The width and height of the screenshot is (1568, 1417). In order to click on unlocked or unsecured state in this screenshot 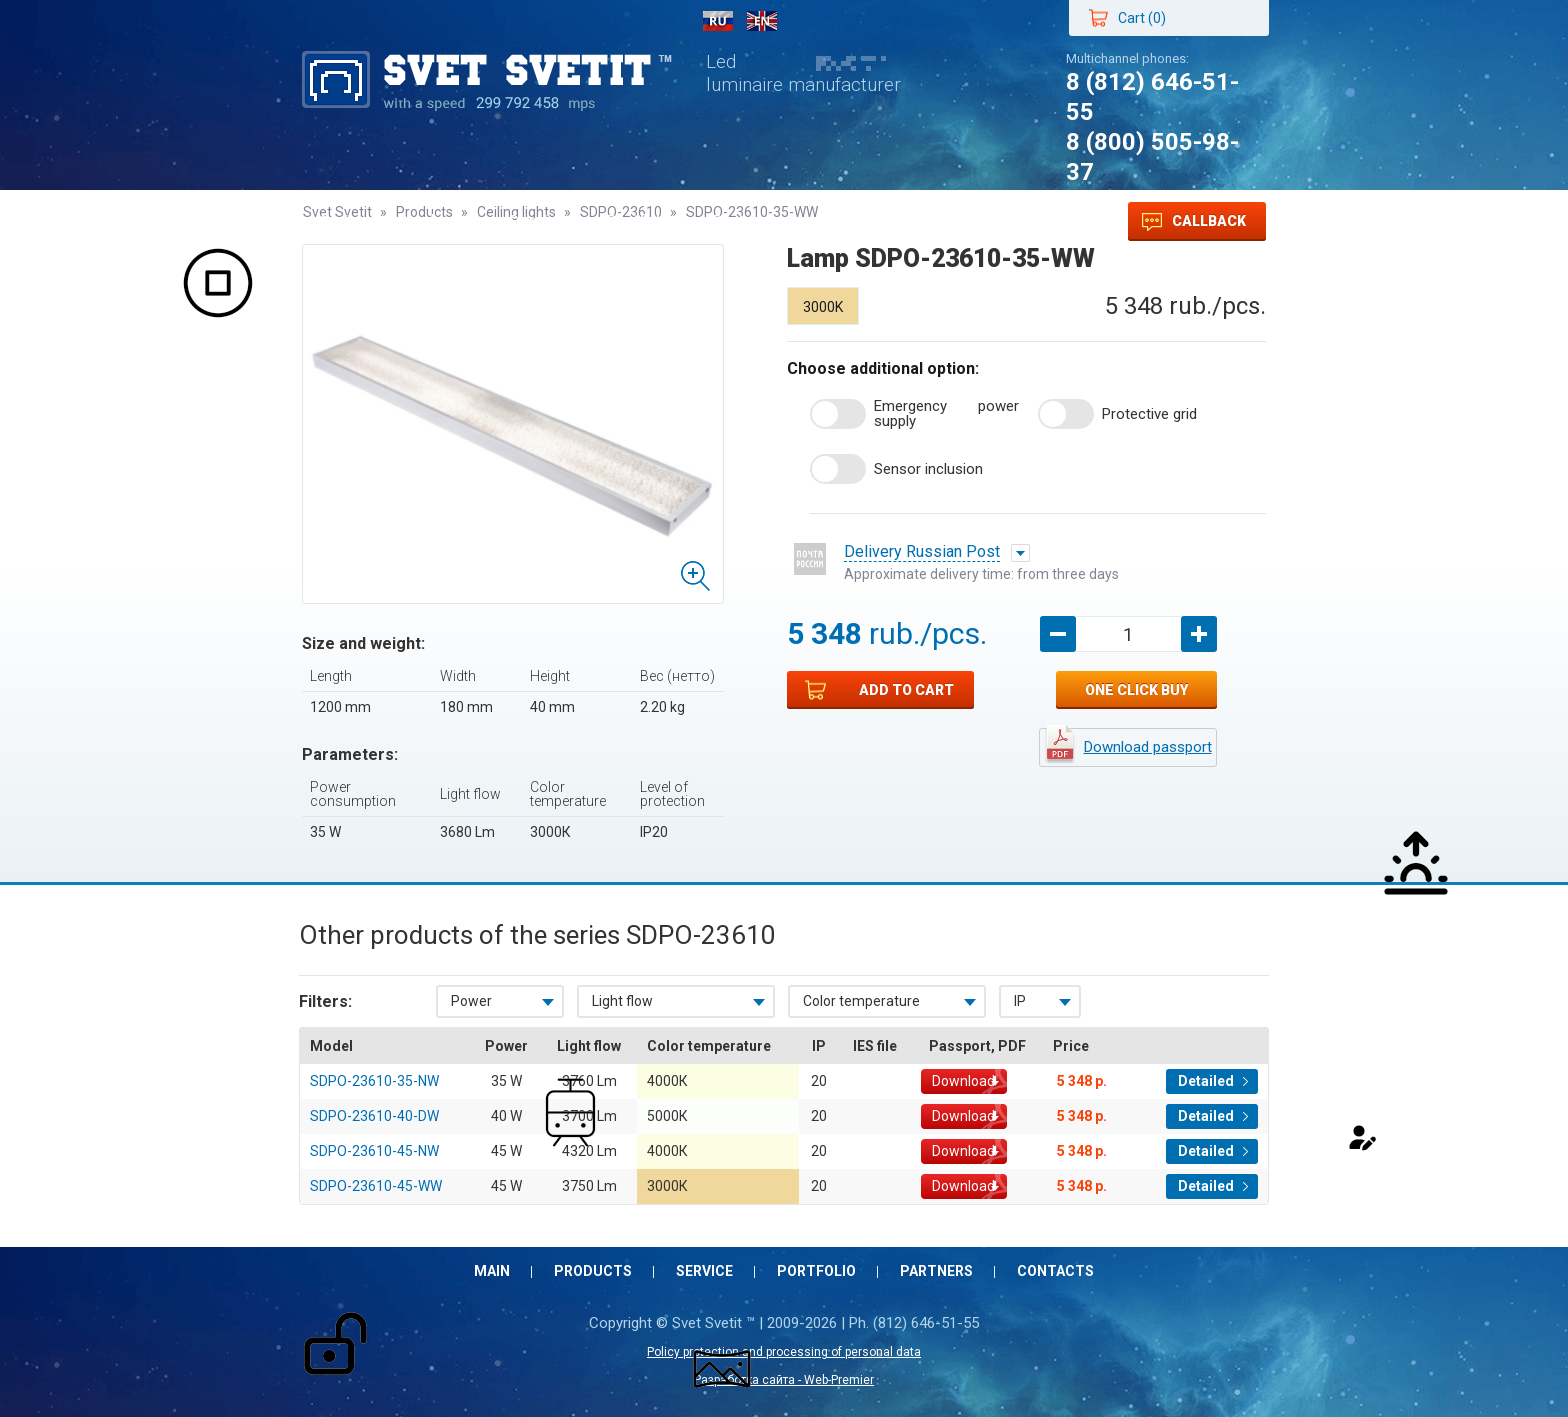, I will do `click(335, 1343)`.